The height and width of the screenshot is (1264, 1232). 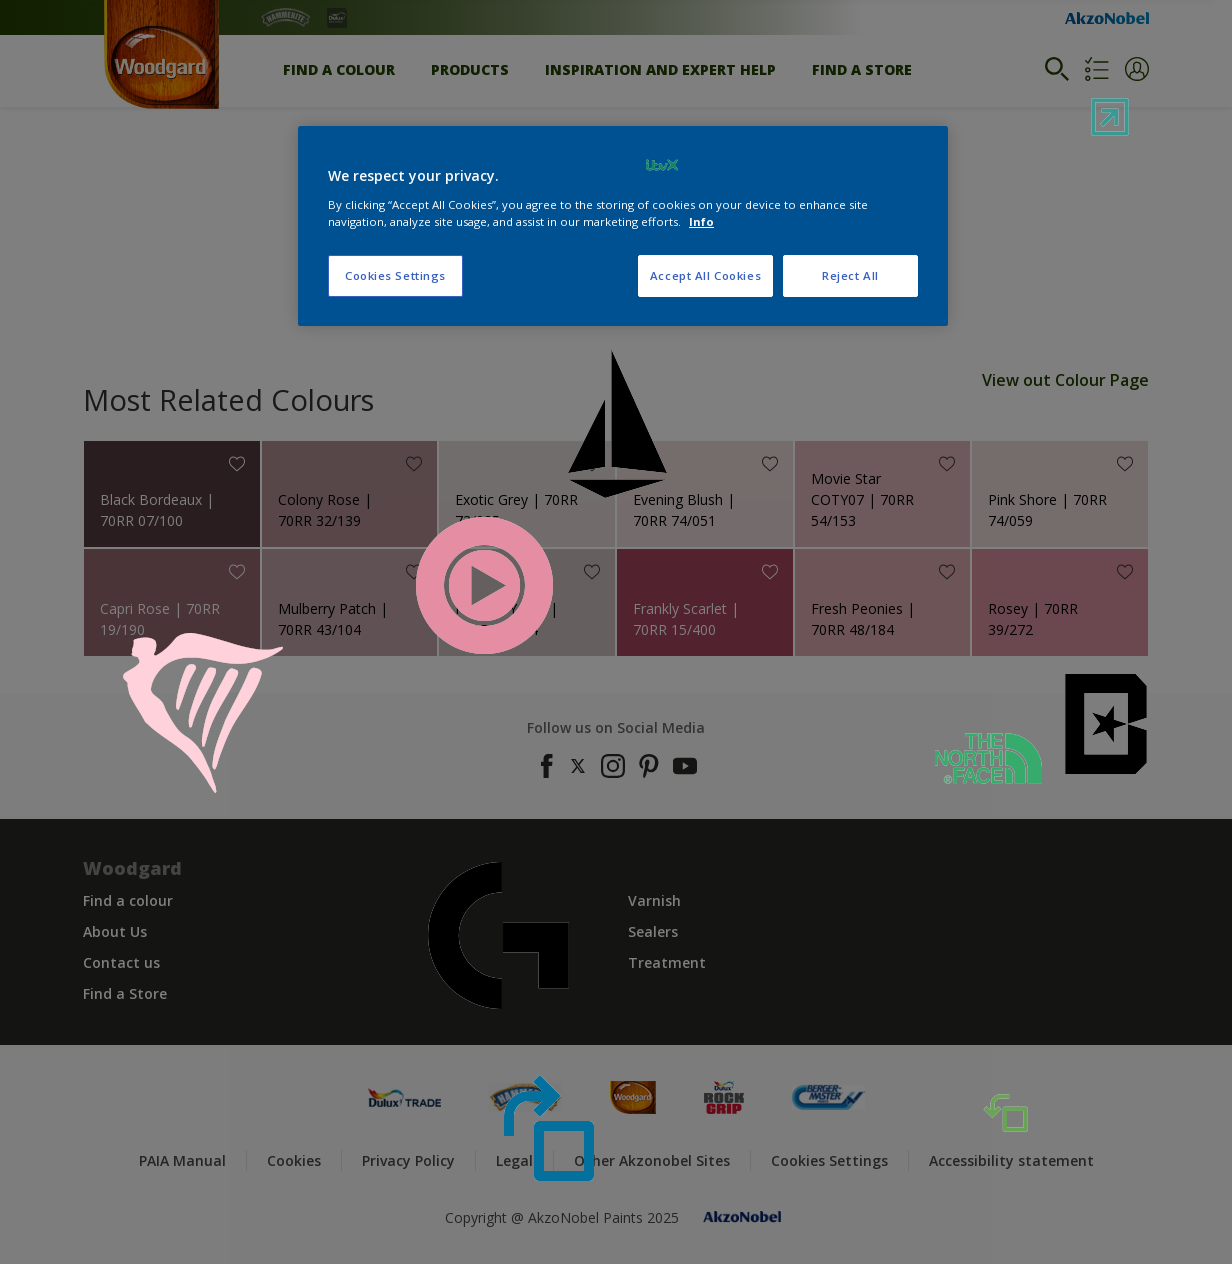 What do you see at coordinates (498, 935) in the screenshot?
I see `logitech g gaming brand logo` at bounding box center [498, 935].